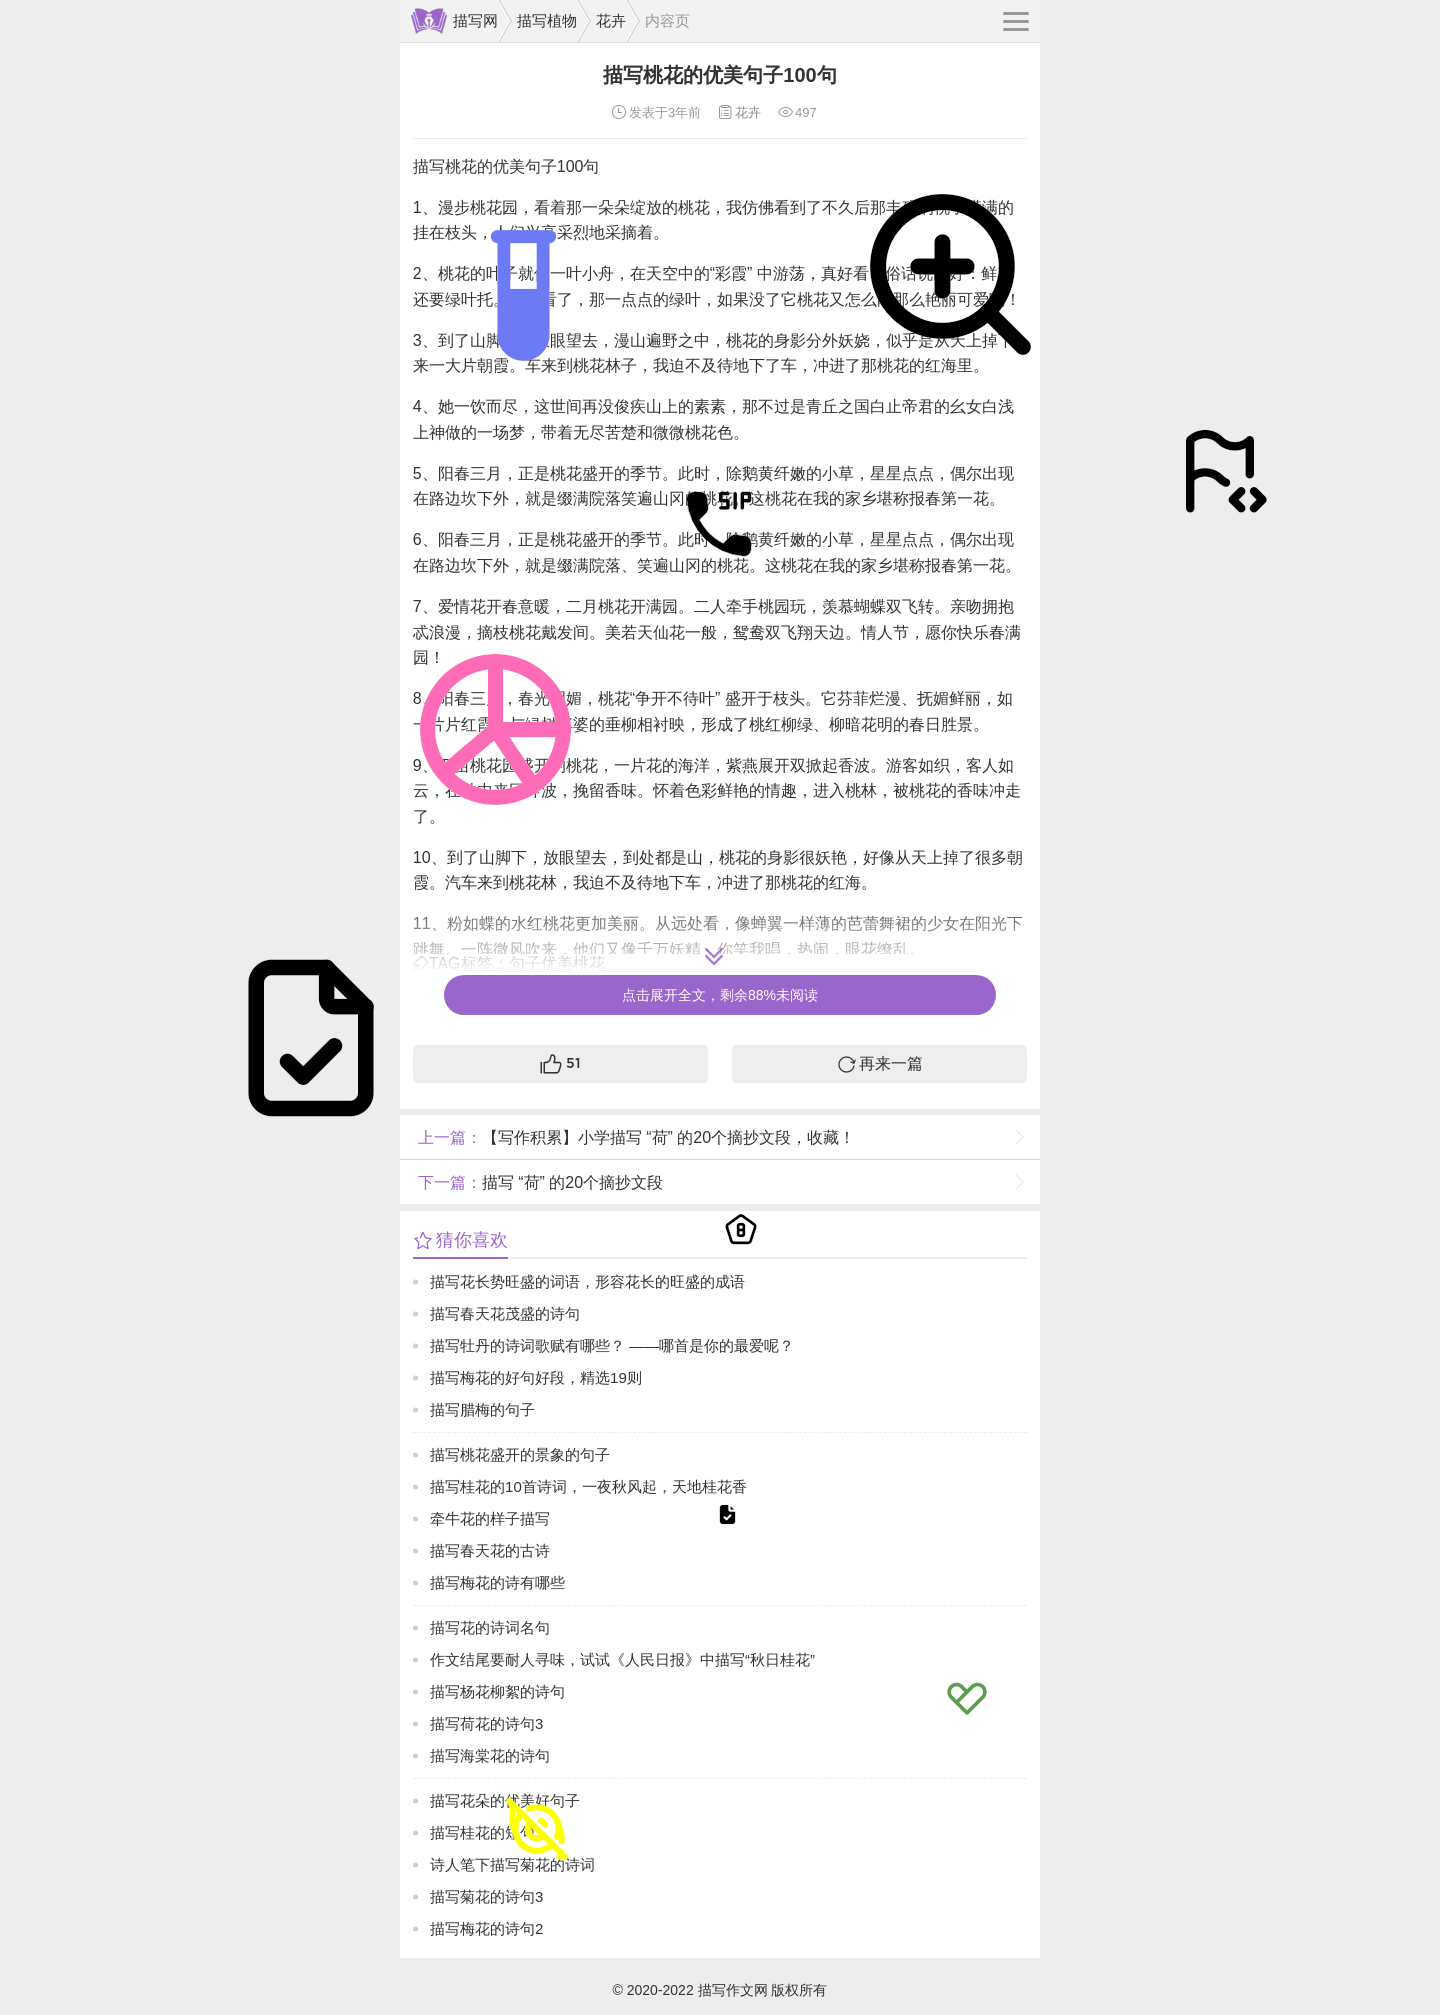 The height and width of the screenshot is (2015, 1440). Describe the element at coordinates (1220, 470) in the screenshot. I see `access feature flags or code toggles` at that location.